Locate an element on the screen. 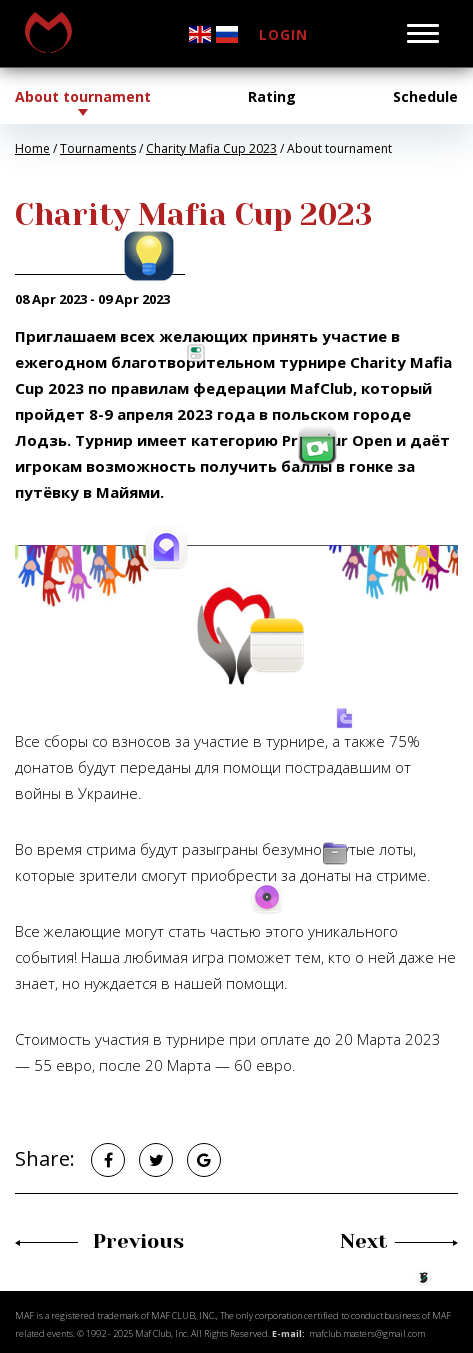 The width and height of the screenshot is (473, 1353). open photometric viewer app is located at coordinates (149, 256).